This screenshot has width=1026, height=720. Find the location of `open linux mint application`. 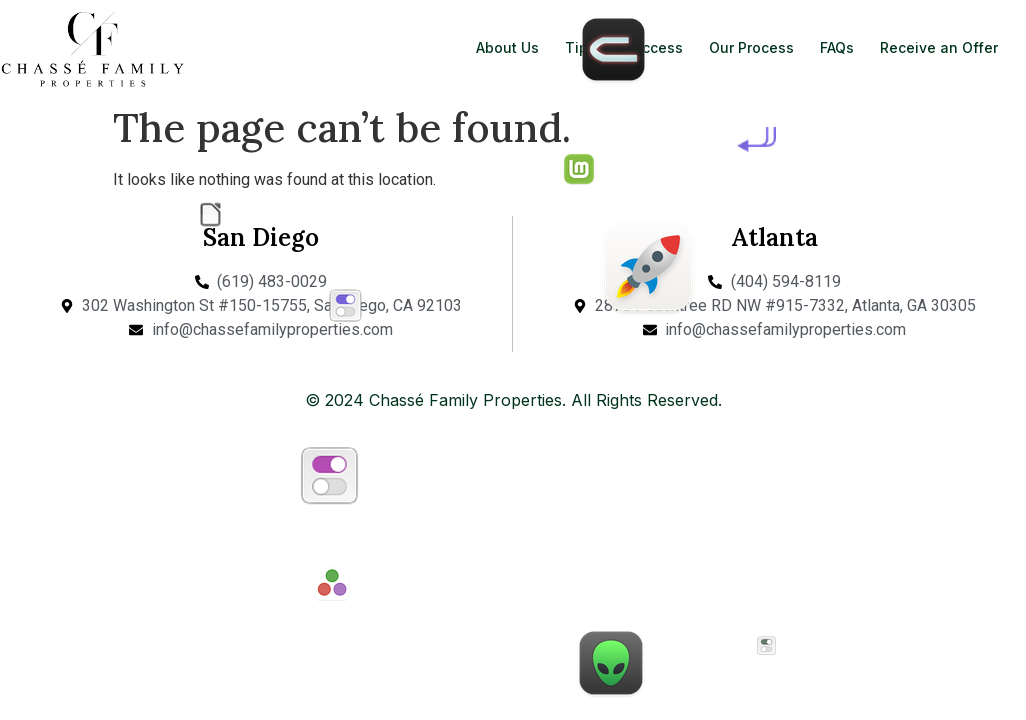

open linux mint application is located at coordinates (579, 169).